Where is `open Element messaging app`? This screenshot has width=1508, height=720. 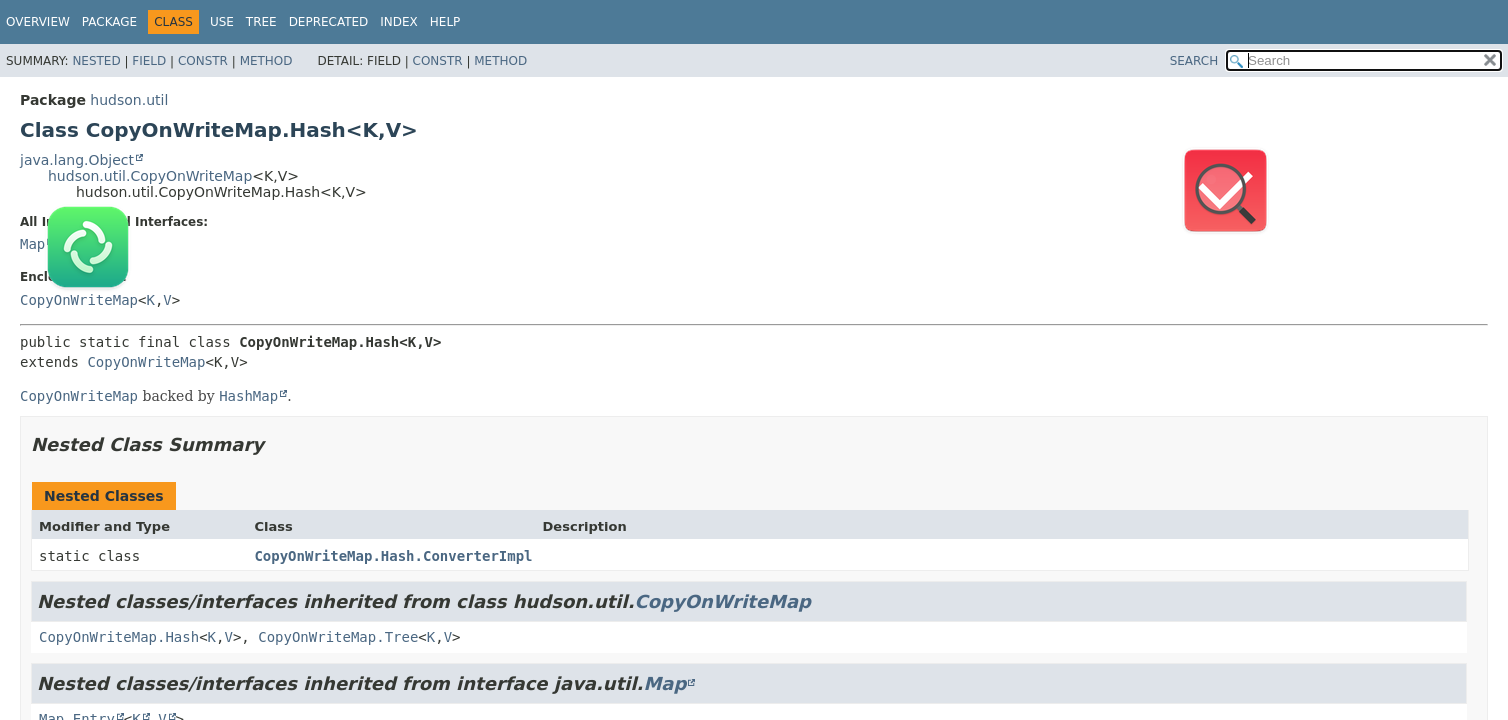 open Element messaging app is located at coordinates (88, 247).